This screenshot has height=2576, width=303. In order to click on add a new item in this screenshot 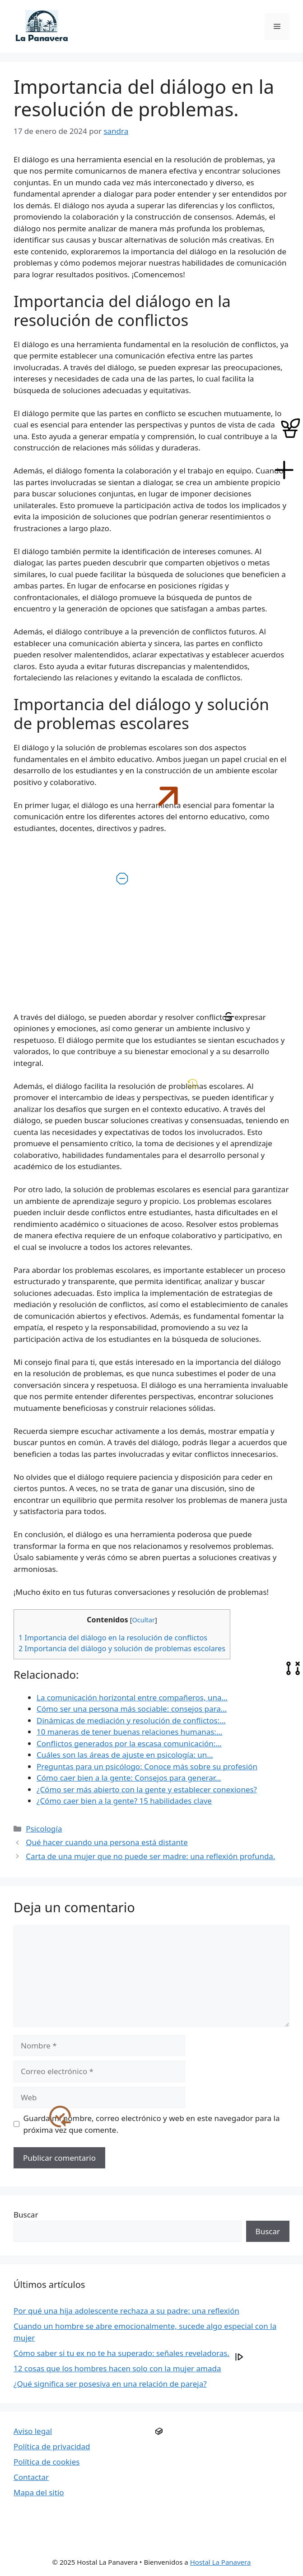, I will do `click(284, 470)`.